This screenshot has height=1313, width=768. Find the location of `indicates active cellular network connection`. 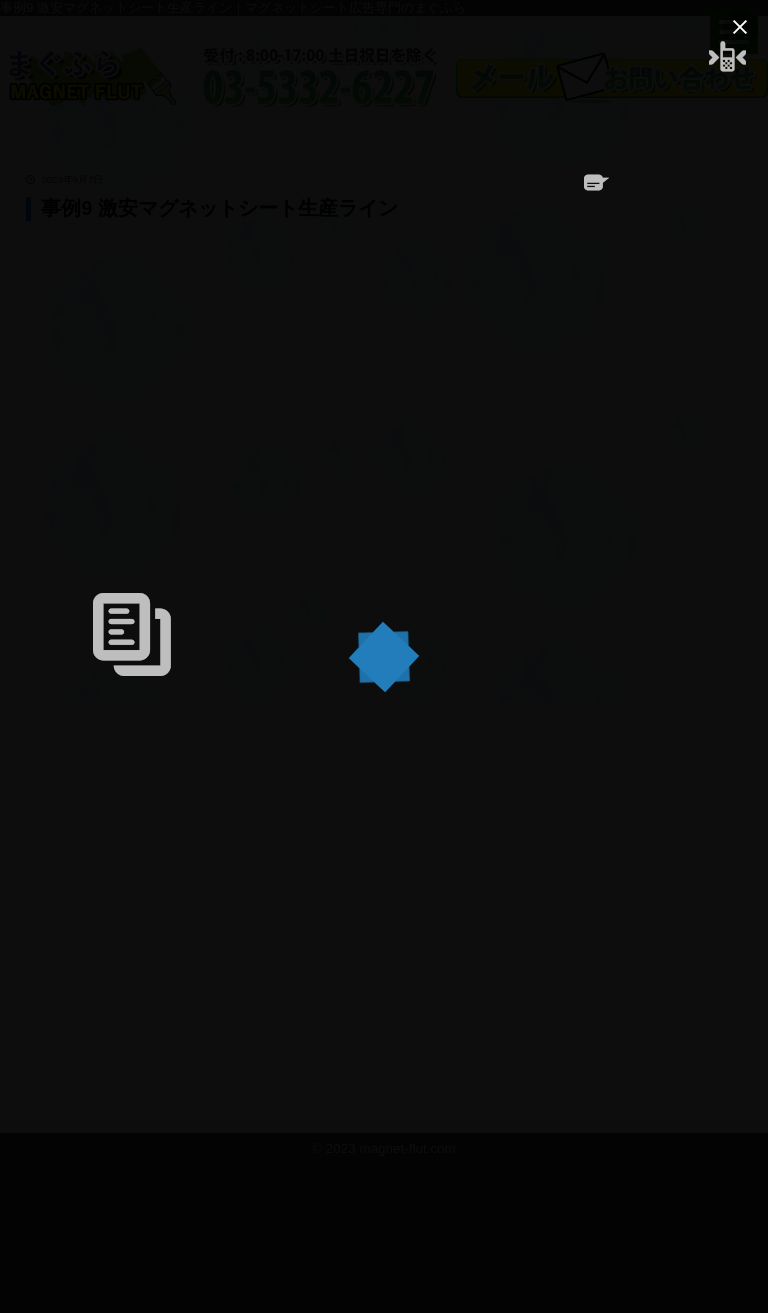

indicates active cellular network connection is located at coordinates (727, 57).